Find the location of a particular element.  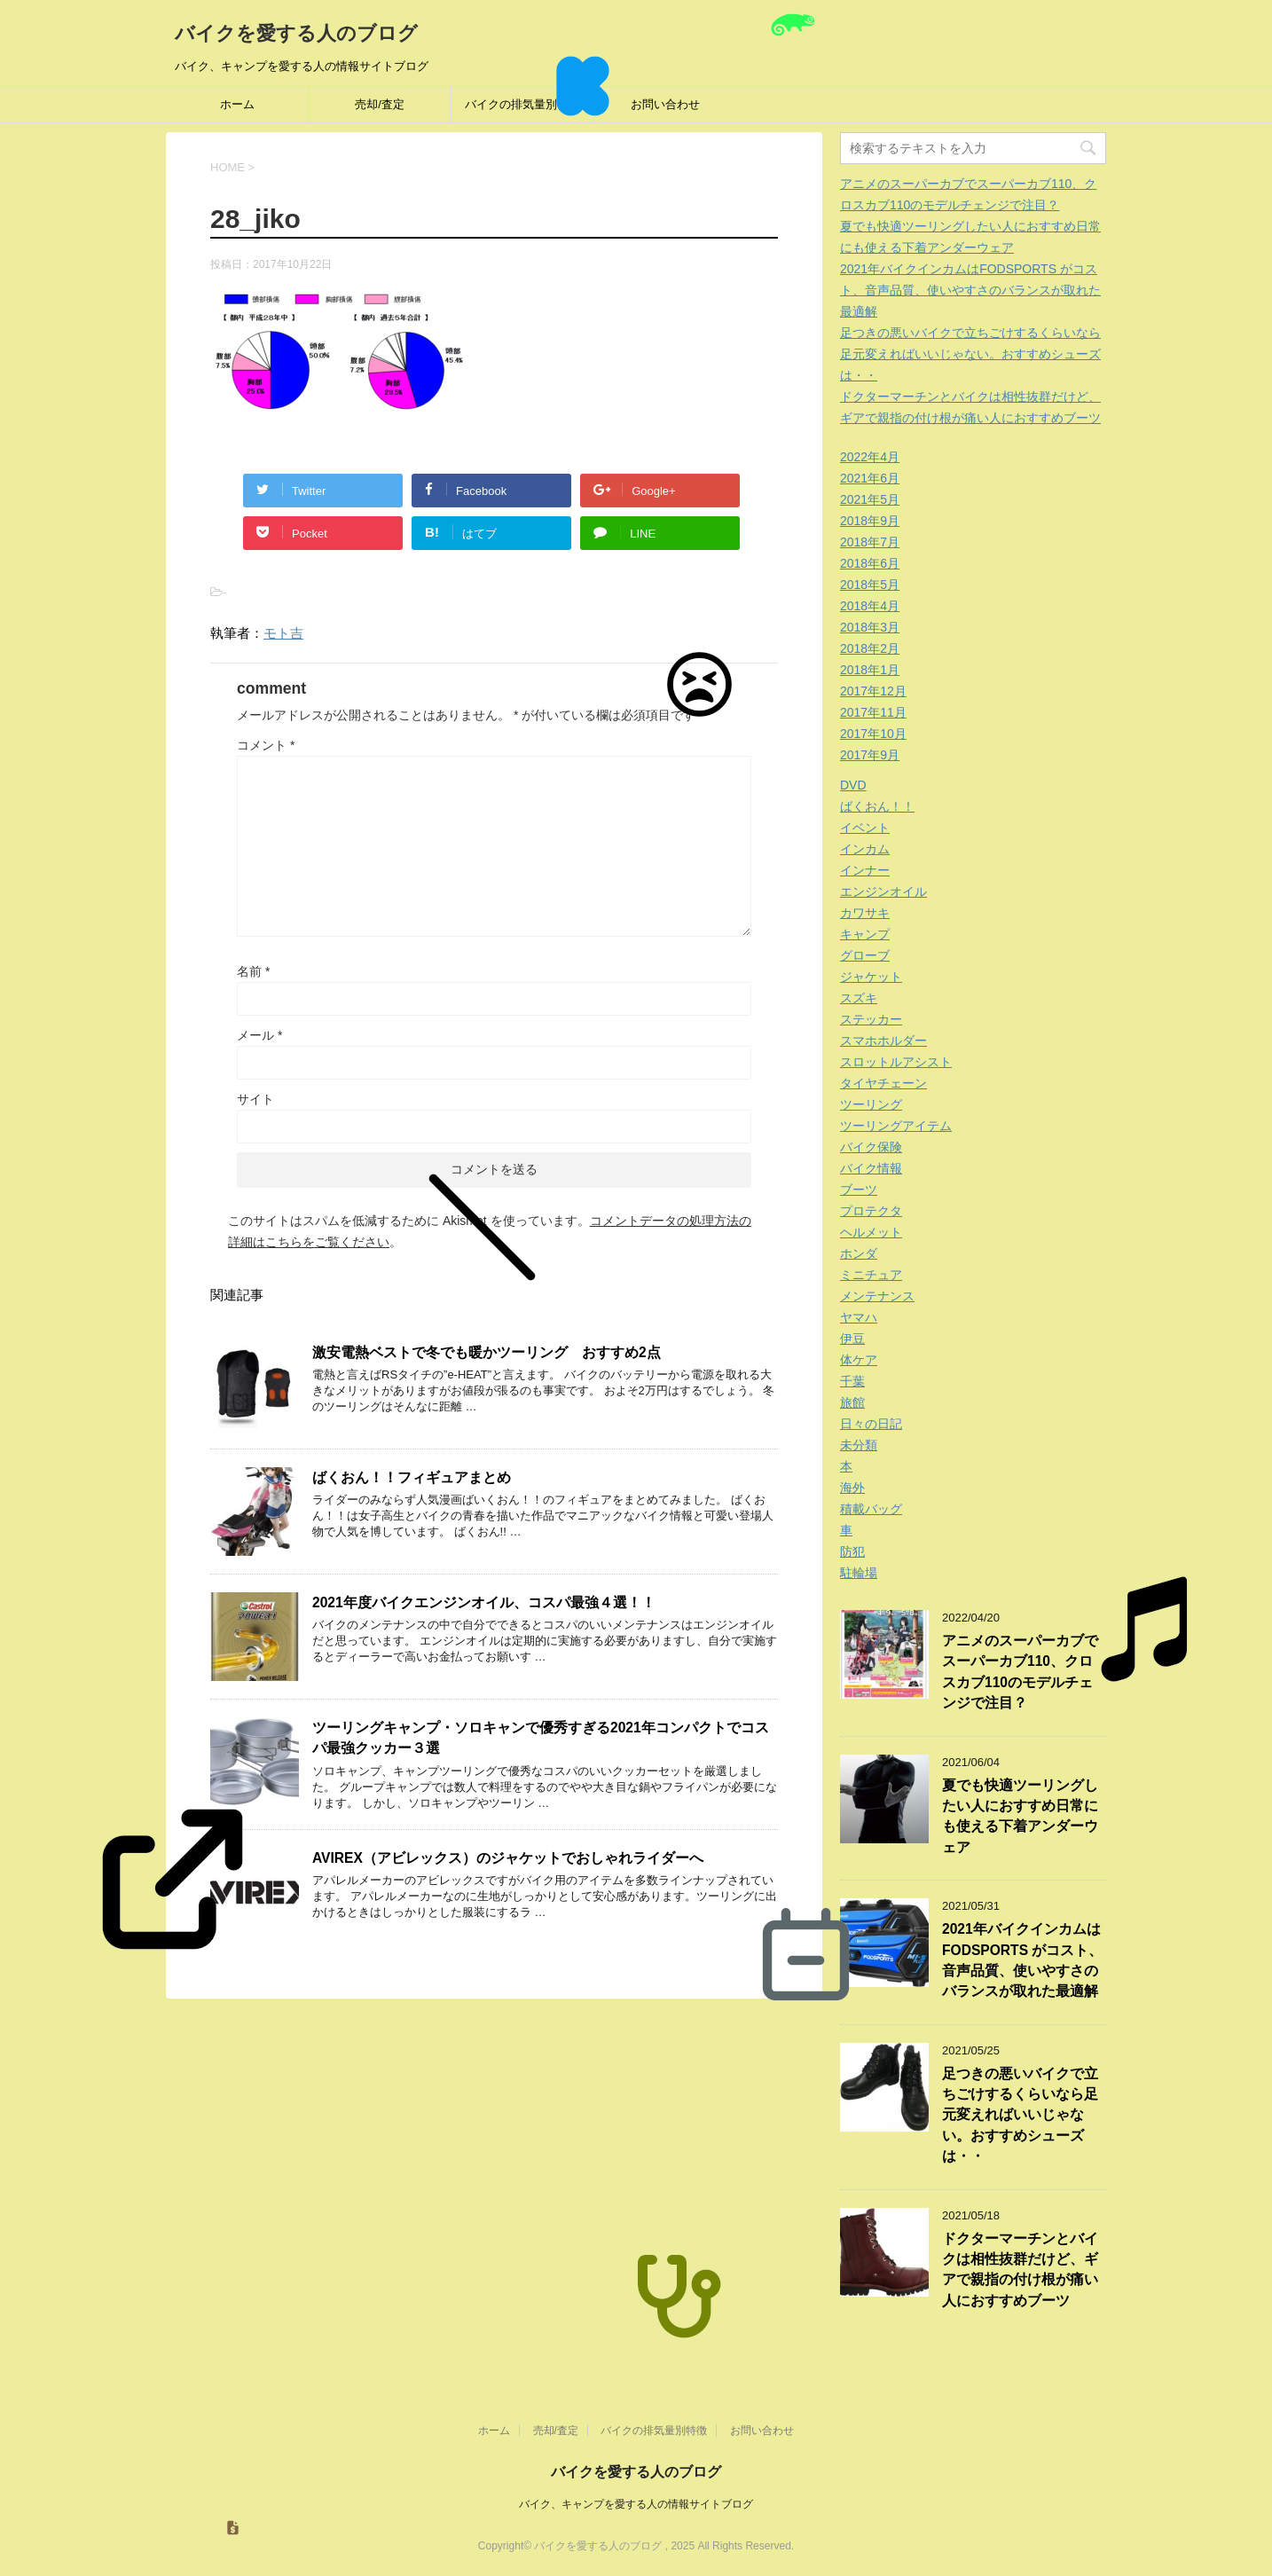

link to Kickstarter profile or campaign is located at coordinates (582, 86).